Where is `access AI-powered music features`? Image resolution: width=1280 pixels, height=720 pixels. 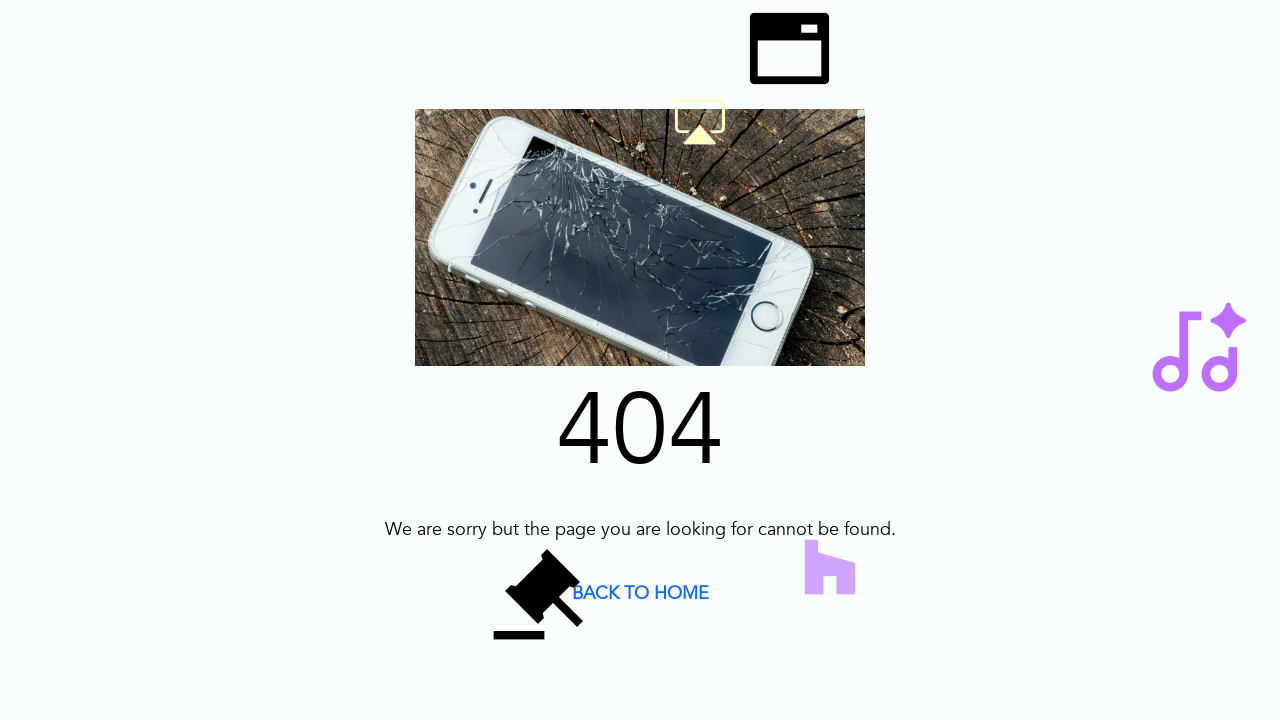
access AI-powered music features is located at coordinates (1201, 351).